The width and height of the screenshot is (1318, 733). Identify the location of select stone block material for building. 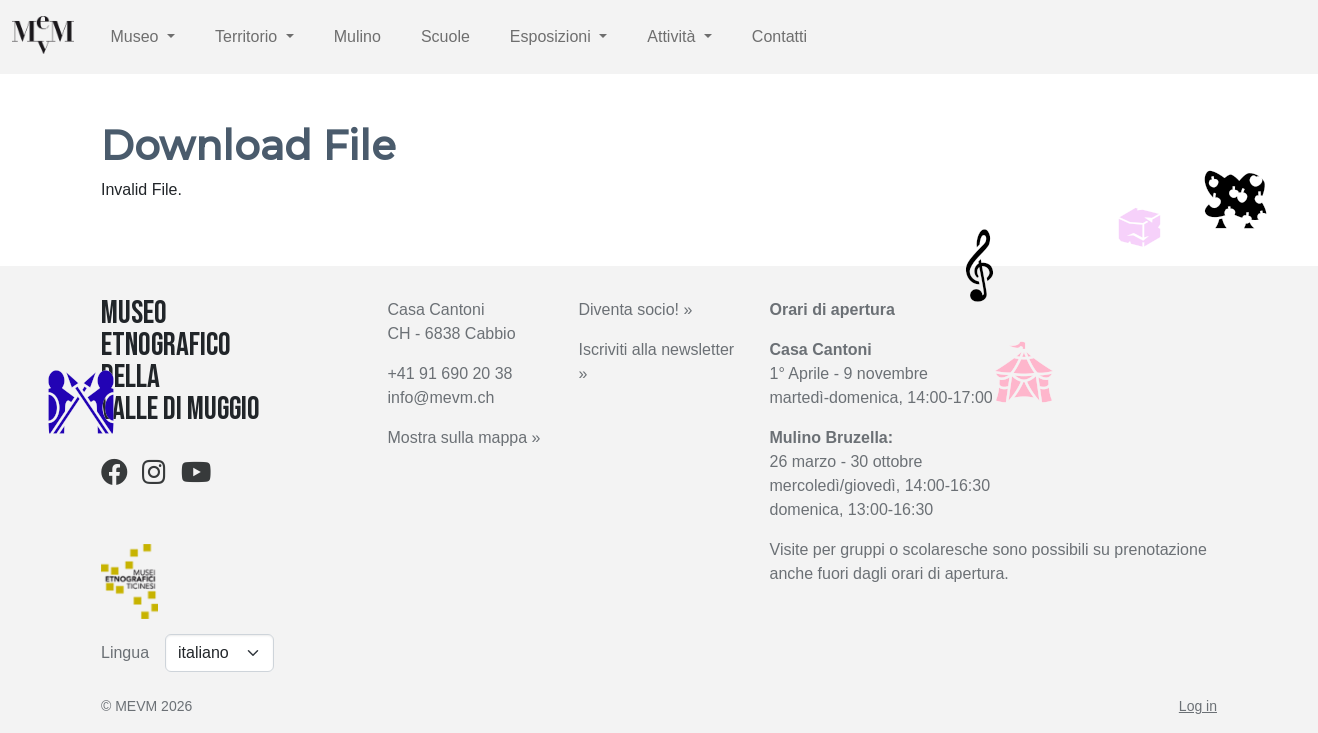
(1139, 226).